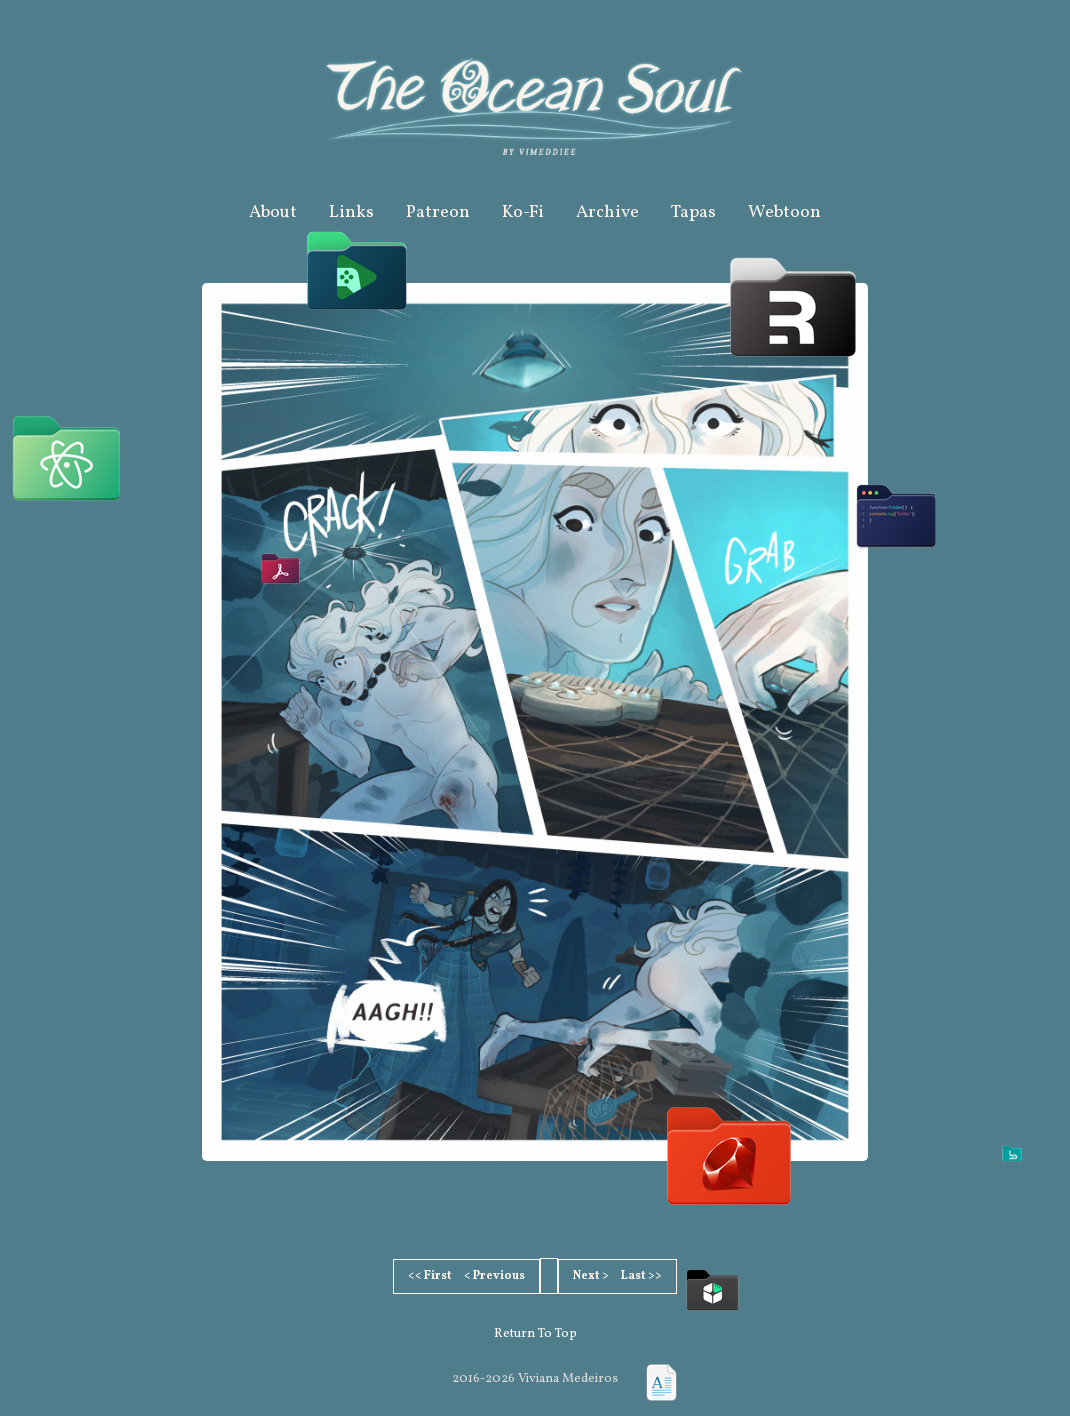 The image size is (1070, 1416). What do you see at coordinates (66, 461) in the screenshot?
I see `open atom editor project folder` at bounding box center [66, 461].